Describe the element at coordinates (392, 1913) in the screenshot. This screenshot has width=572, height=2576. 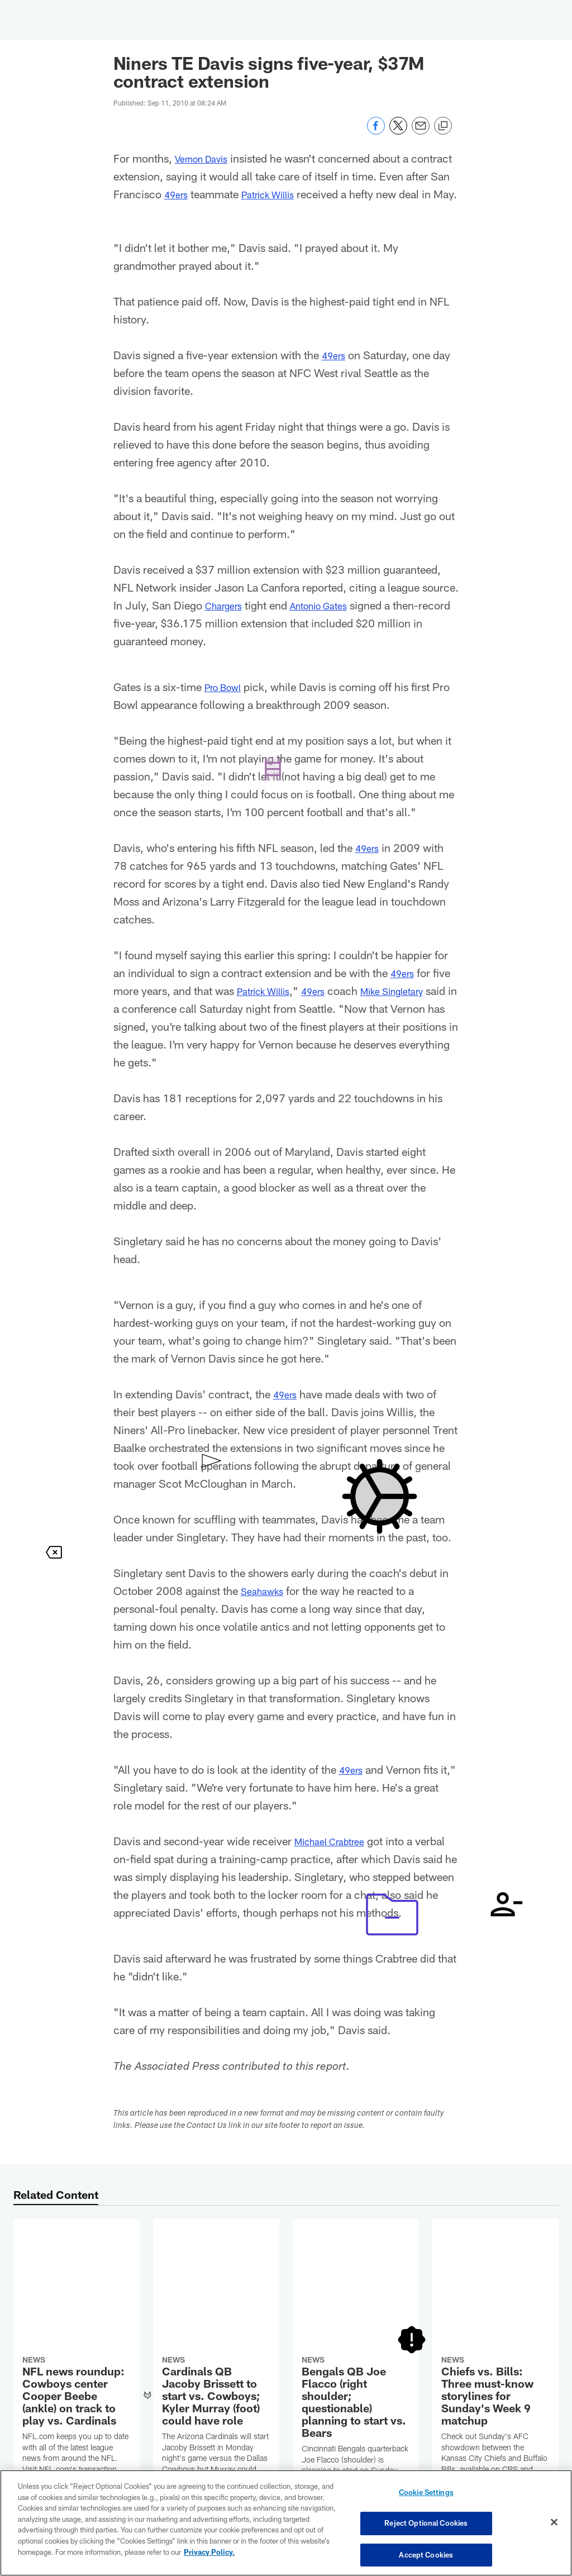
I see `remove a folder` at that location.